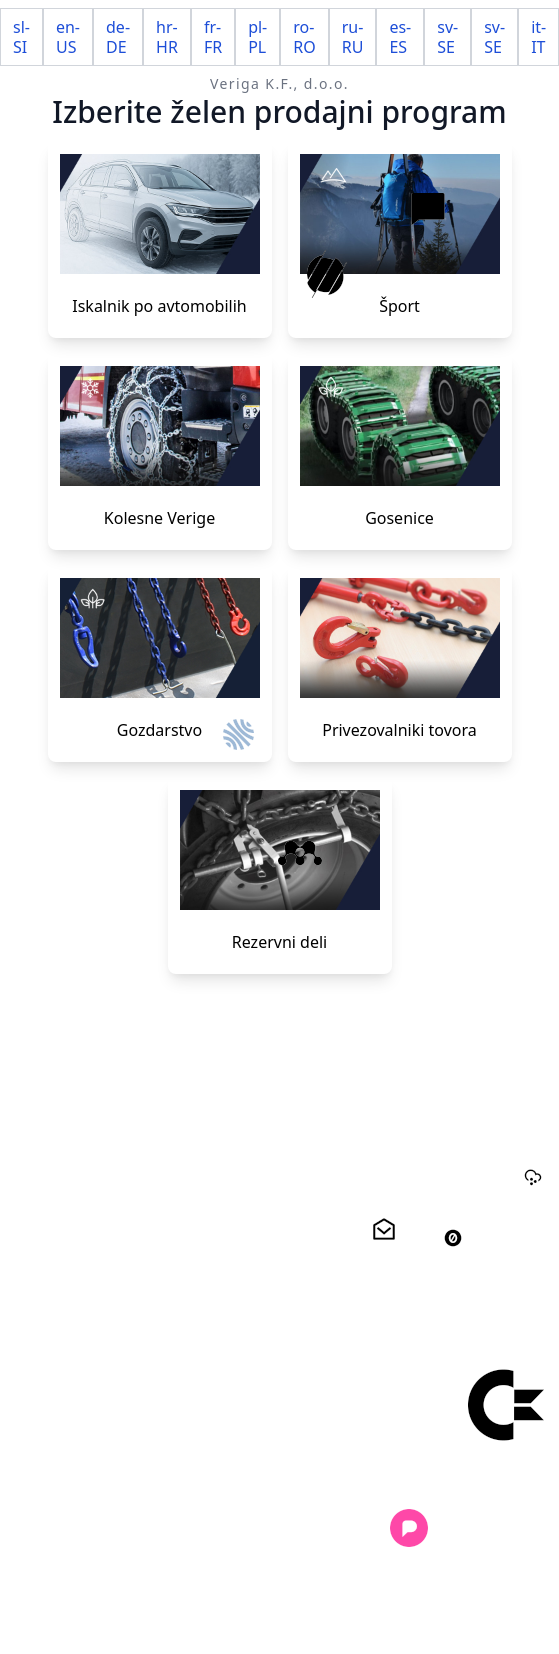  I want to click on HAL company or brand logo, so click(238, 734).